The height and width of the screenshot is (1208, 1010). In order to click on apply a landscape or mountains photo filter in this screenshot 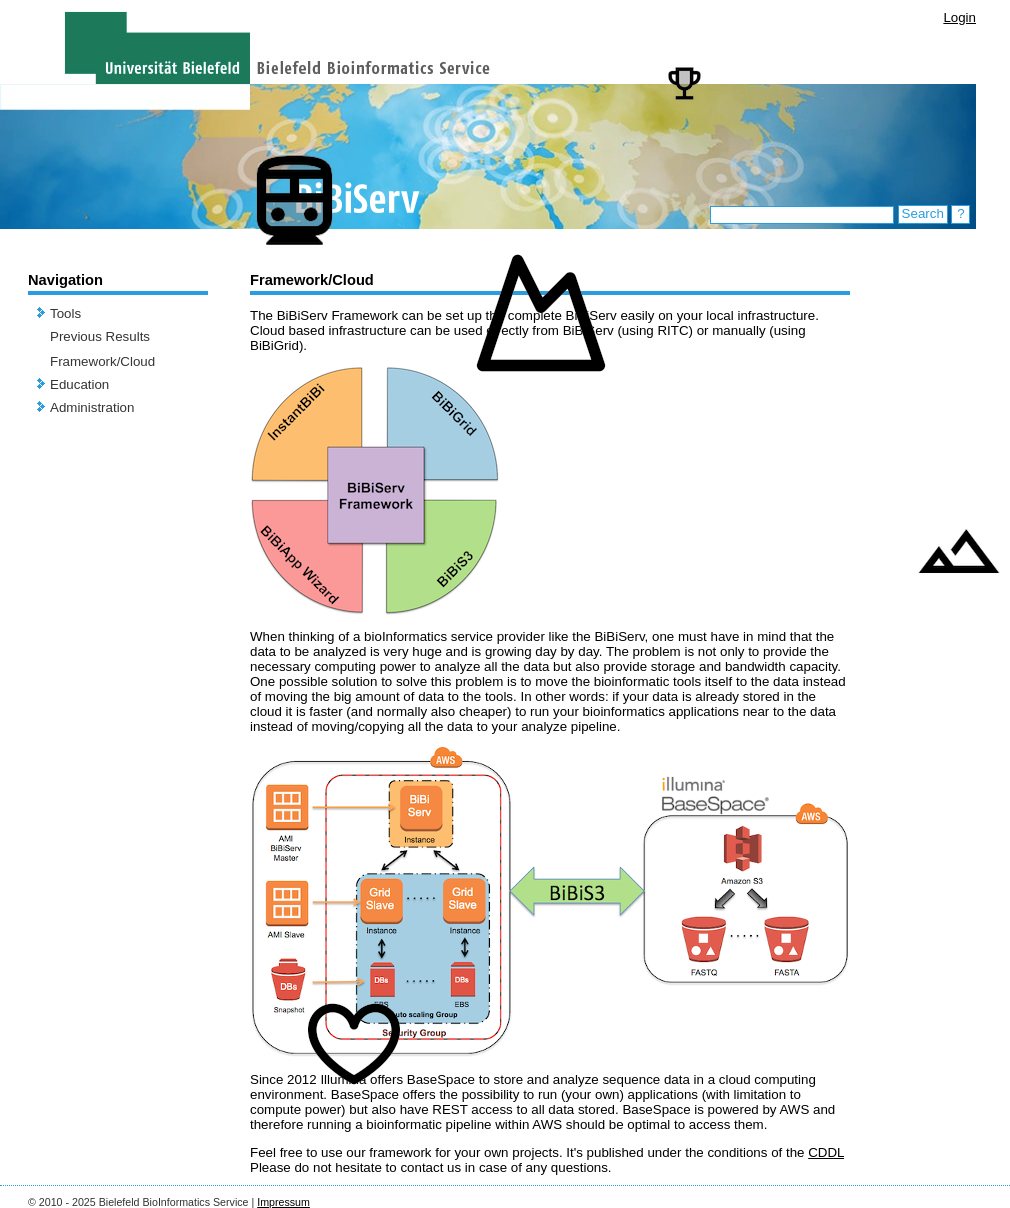, I will do `click(959, 551)`.